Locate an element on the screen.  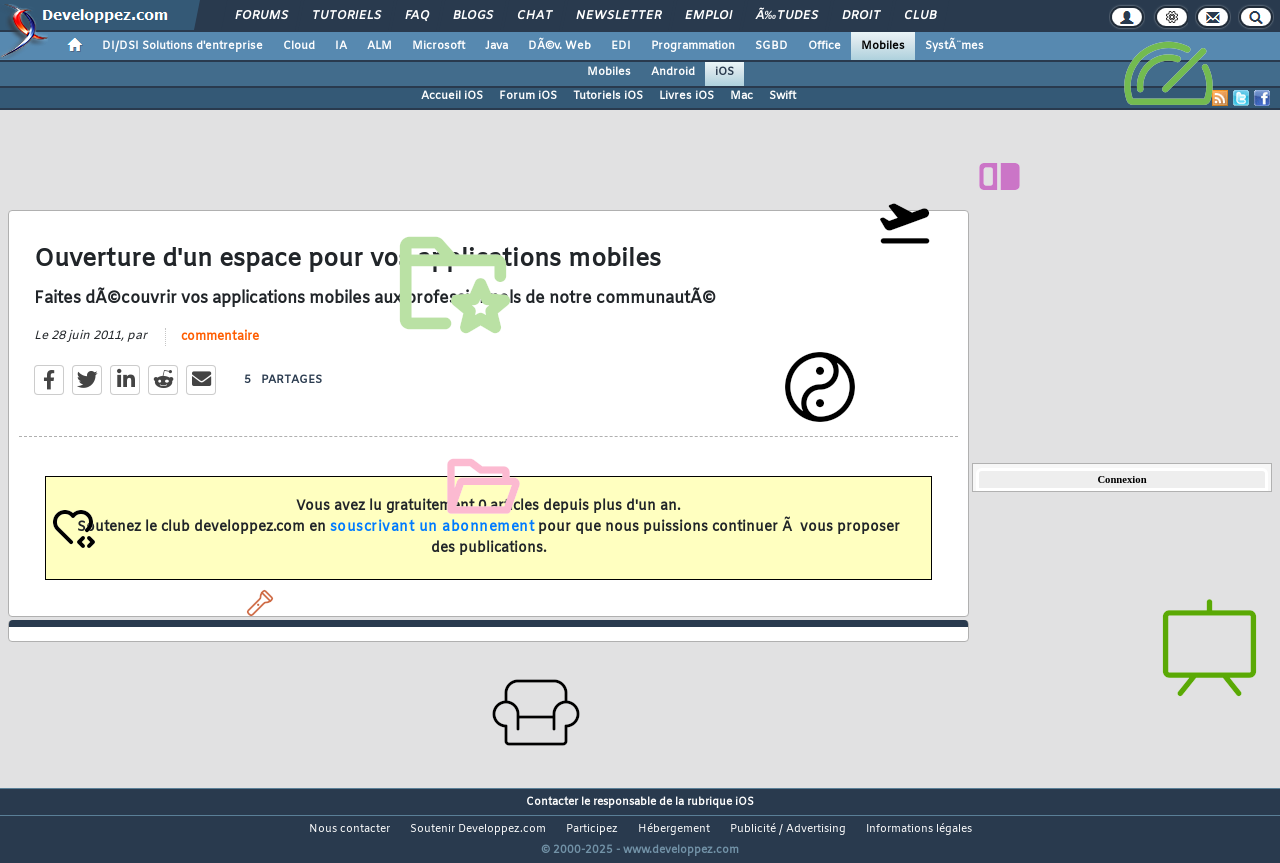
browse furniture or home decor items is located at coordinates (536, 714).